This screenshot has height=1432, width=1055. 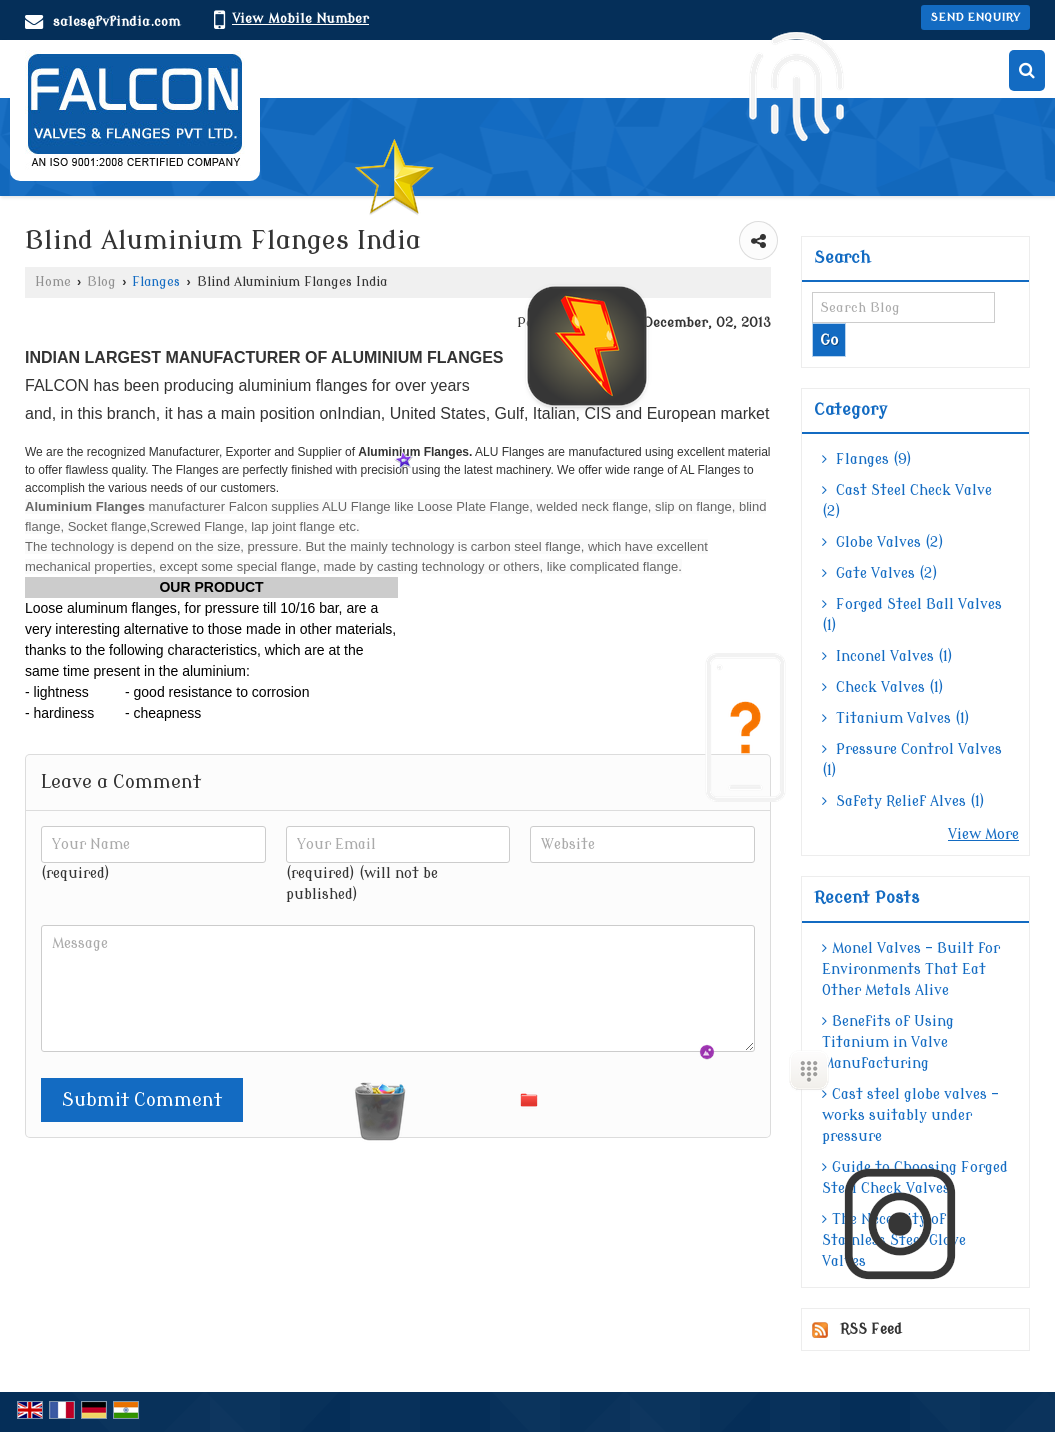 I want to click on open the phone dialpad, so click(x=809, y=1070).